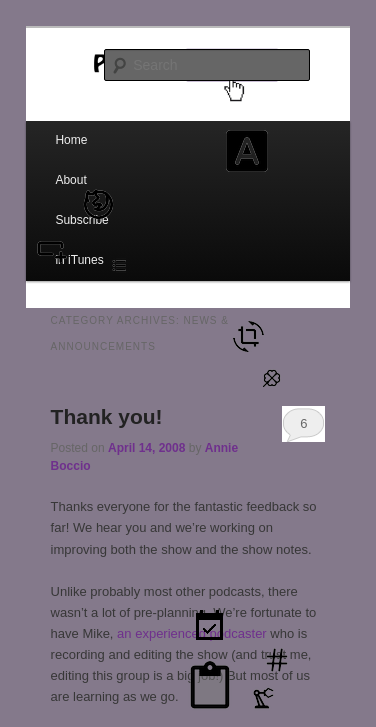 The image size is (376, 727). Describe the element at coordinates (209, 626) in the screenshot. I see `event confirmed or available` at that location.